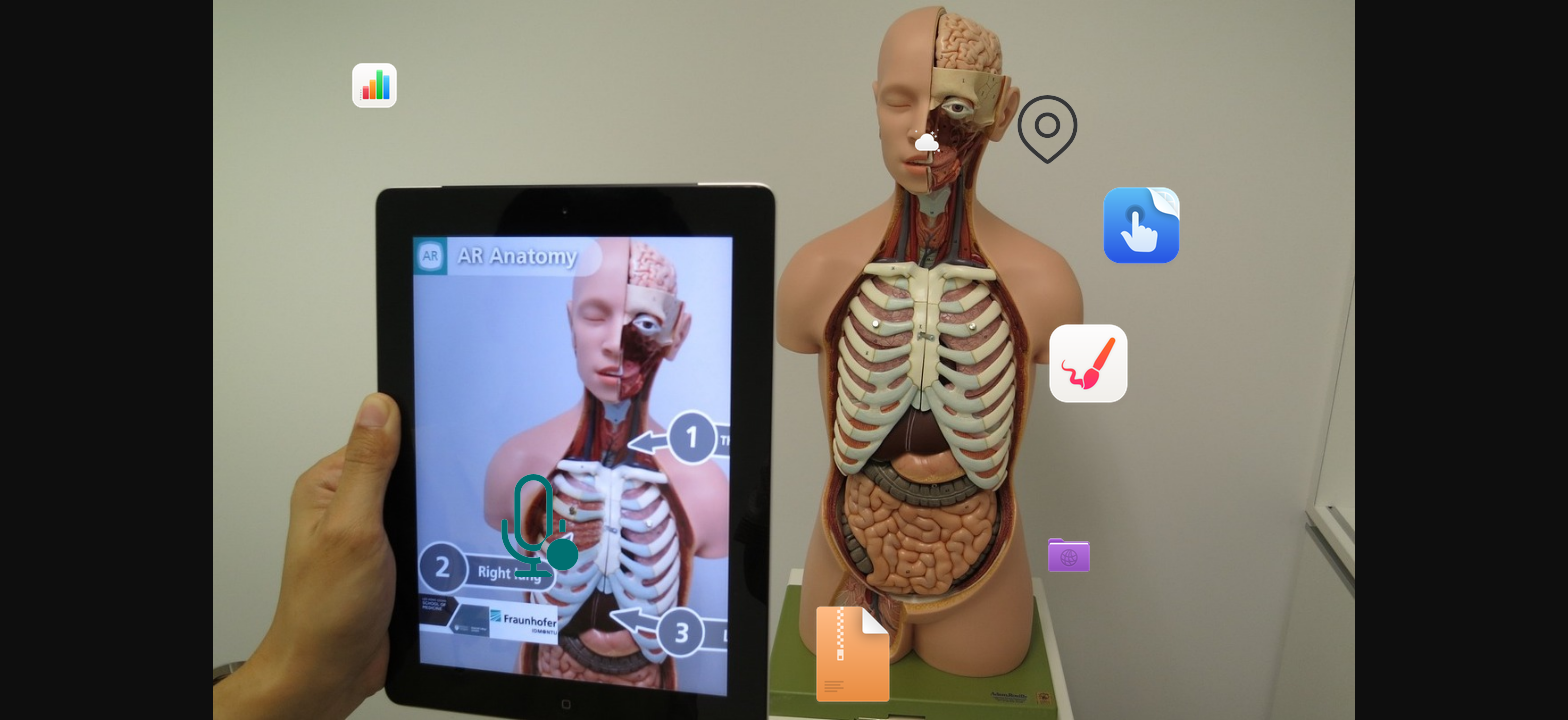  I want to click on folder containing html or web development files, so click(1069, 555).